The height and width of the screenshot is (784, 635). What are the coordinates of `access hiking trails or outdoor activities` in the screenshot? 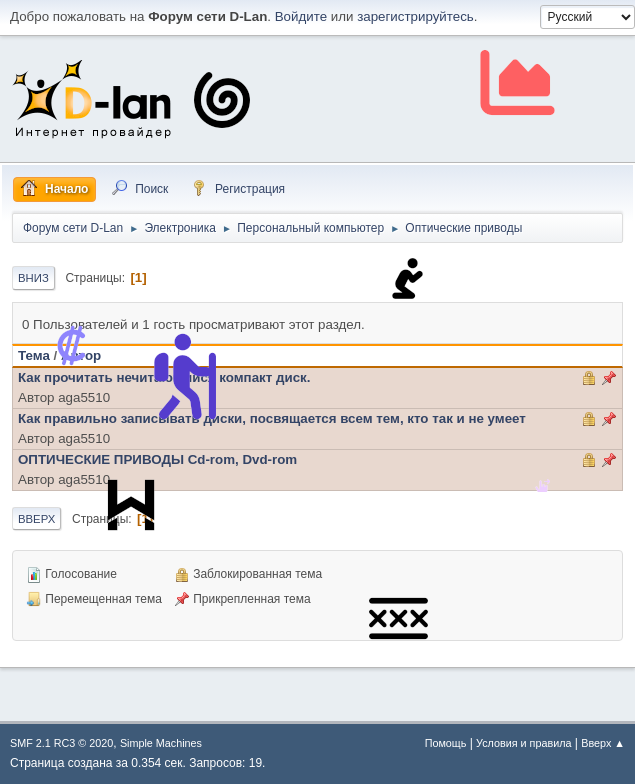 It's located at (187, 376).